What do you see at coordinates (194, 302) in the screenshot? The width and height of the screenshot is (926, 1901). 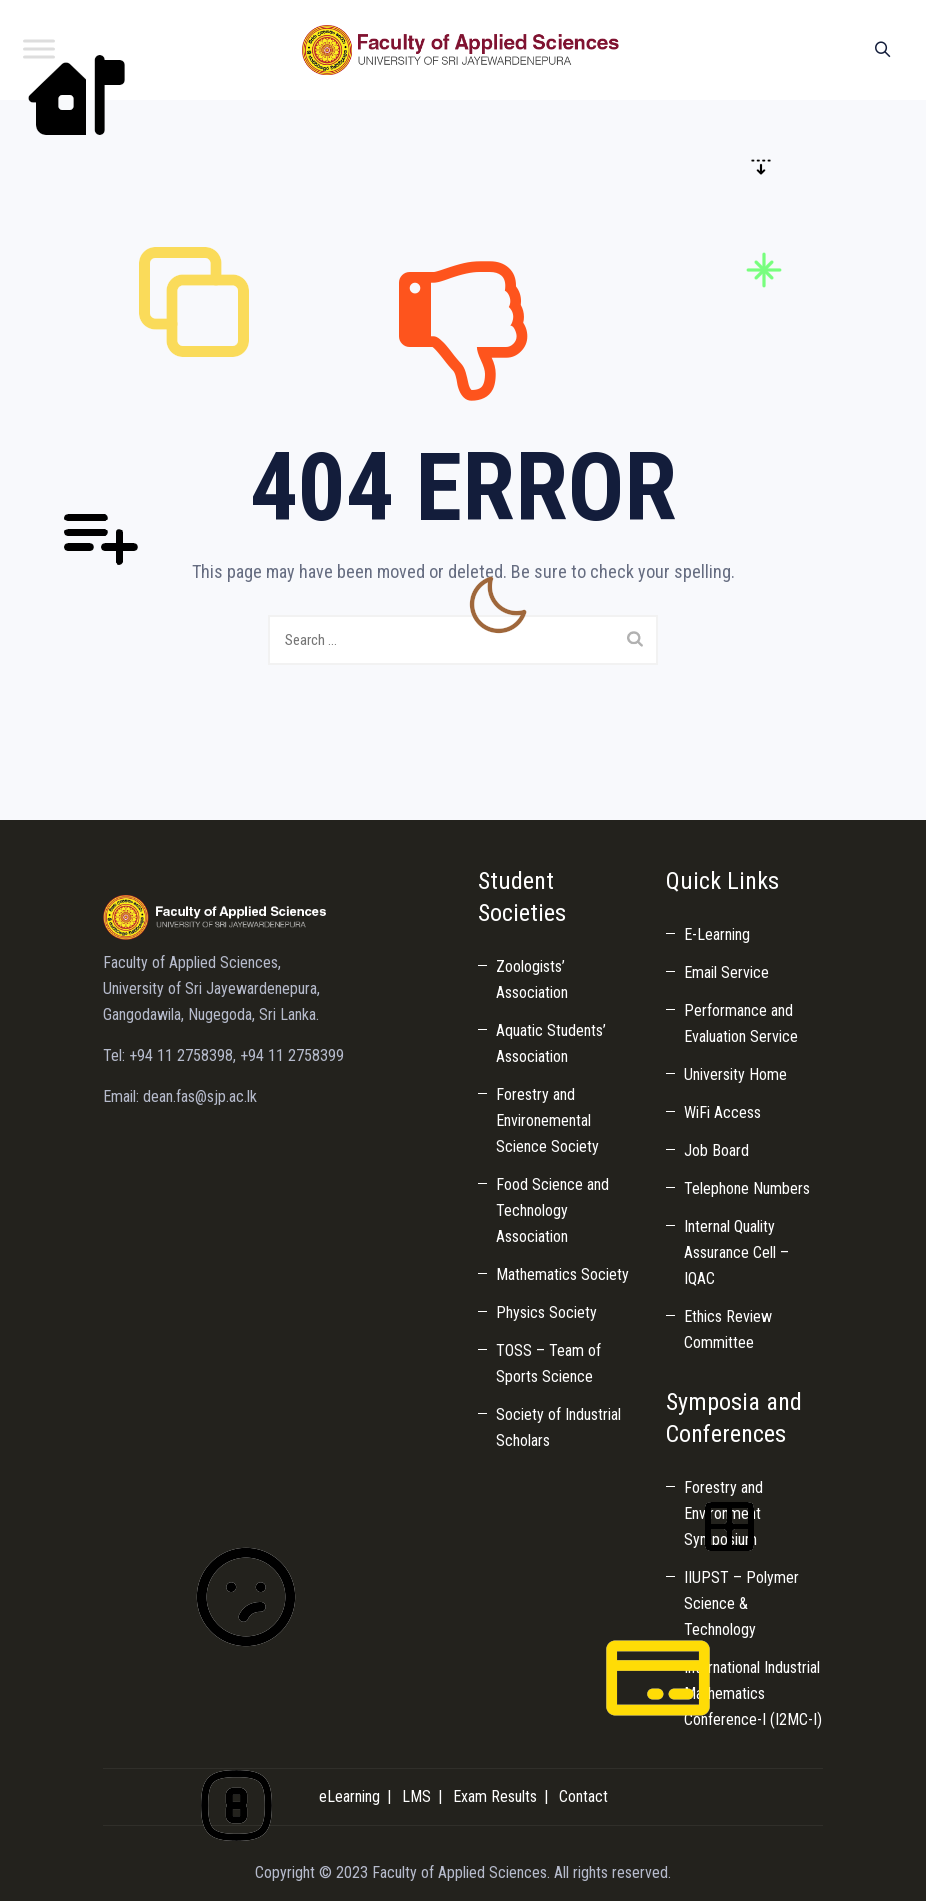 I see `copy to clipboard` at bounding box center [194, 302].